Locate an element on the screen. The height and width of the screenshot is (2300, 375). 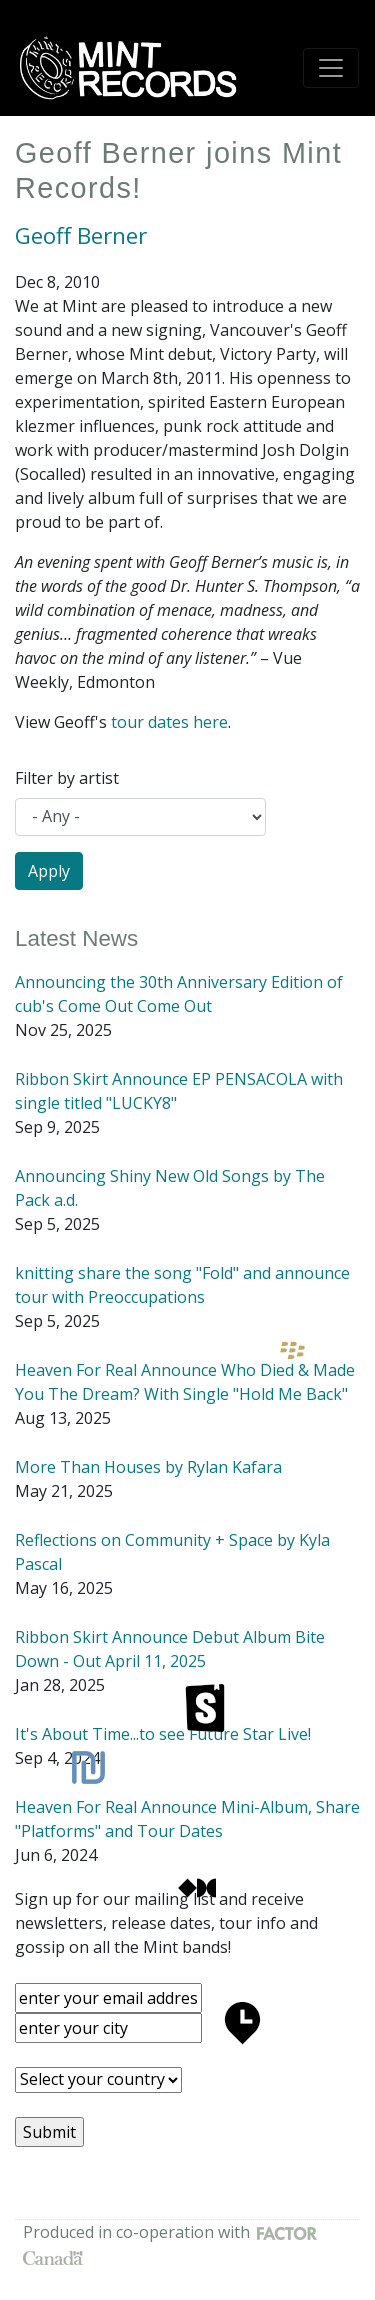
innosoft company logo is located at coordinates (197, 1888).